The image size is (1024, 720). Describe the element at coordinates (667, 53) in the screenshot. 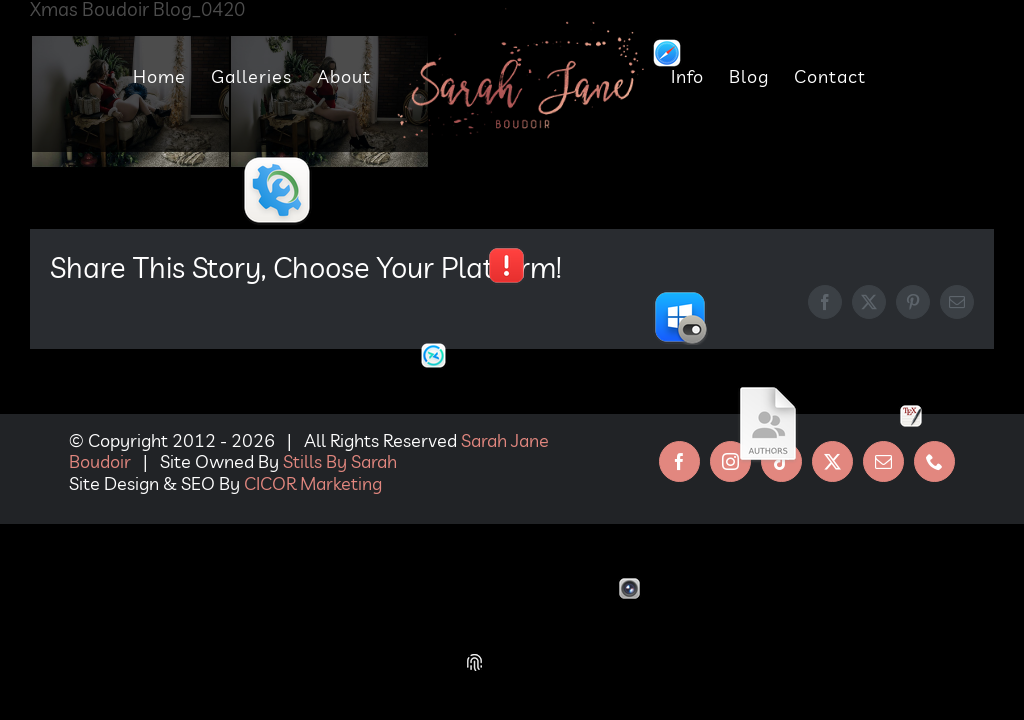

I see `open Safari web browser` at that location.